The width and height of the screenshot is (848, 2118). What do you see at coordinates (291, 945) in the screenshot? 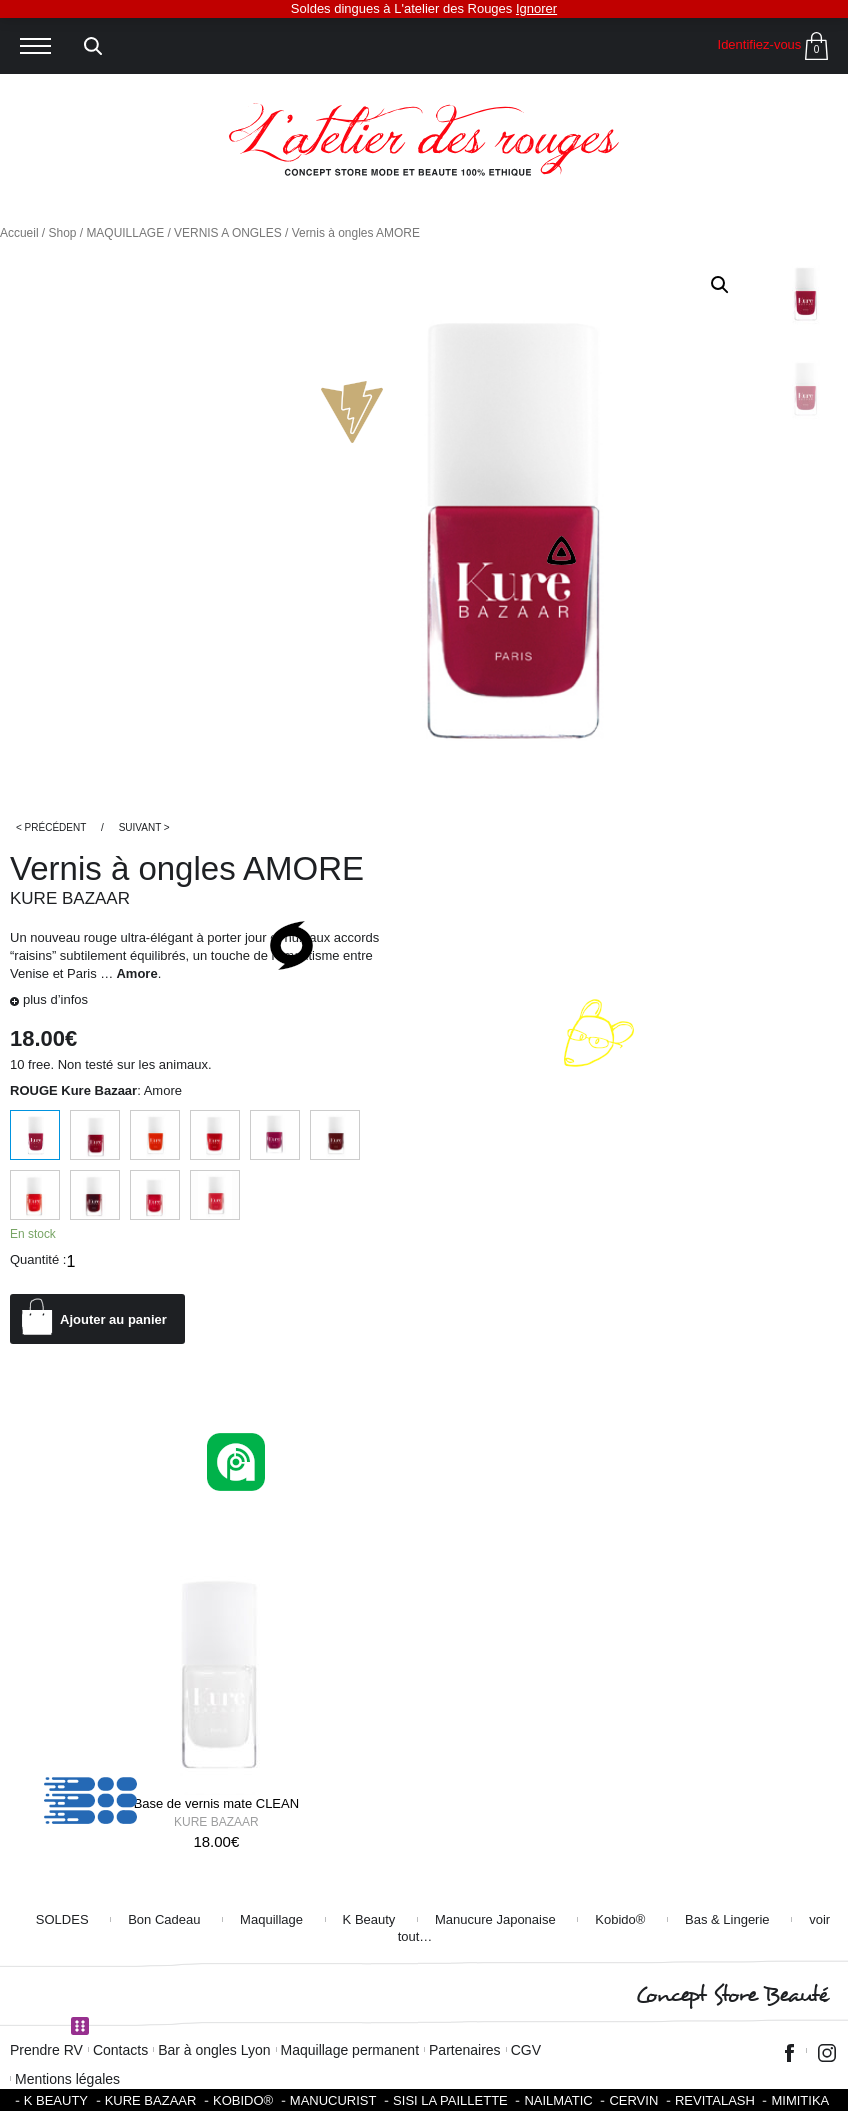
I see `indicates typhoon or hurricane weather alert` at bounding box center [291, 945].